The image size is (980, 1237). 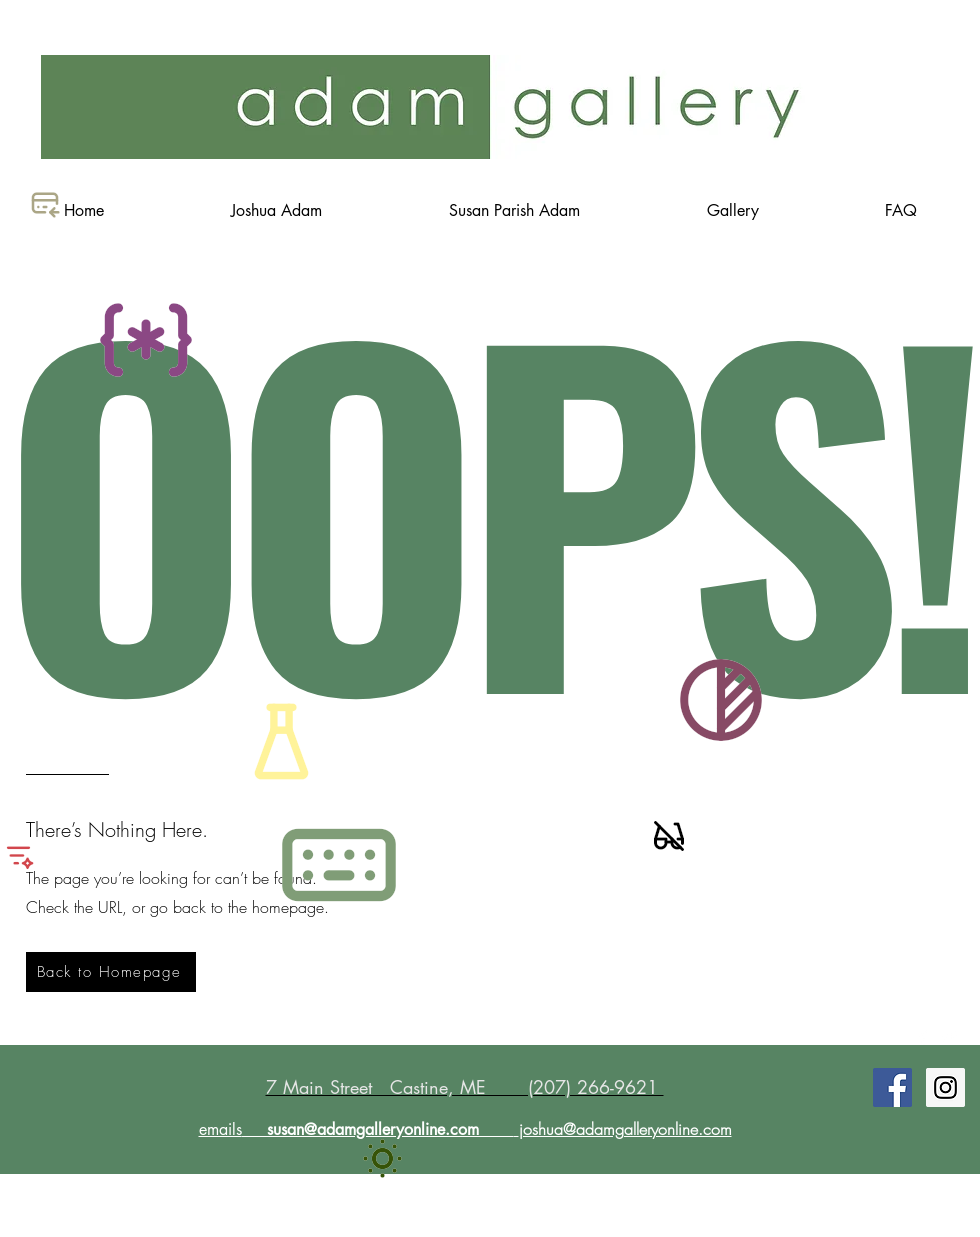 I want to click on insert a code snippet or variable placeholder, so click(x=146, y=340).